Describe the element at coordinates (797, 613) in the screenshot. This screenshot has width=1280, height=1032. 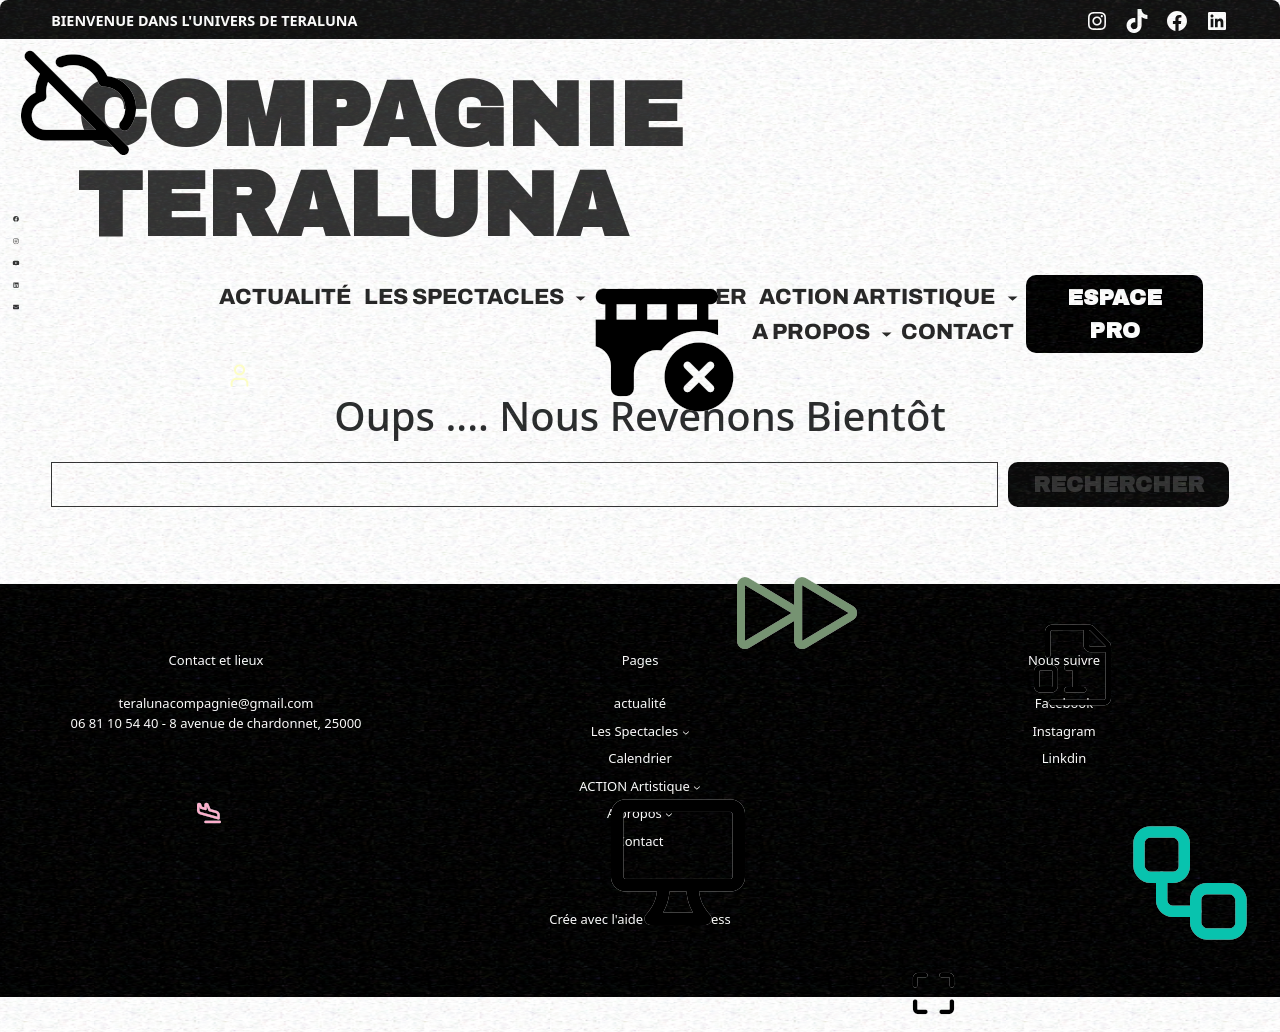
I see `skip to the next track` at that location.